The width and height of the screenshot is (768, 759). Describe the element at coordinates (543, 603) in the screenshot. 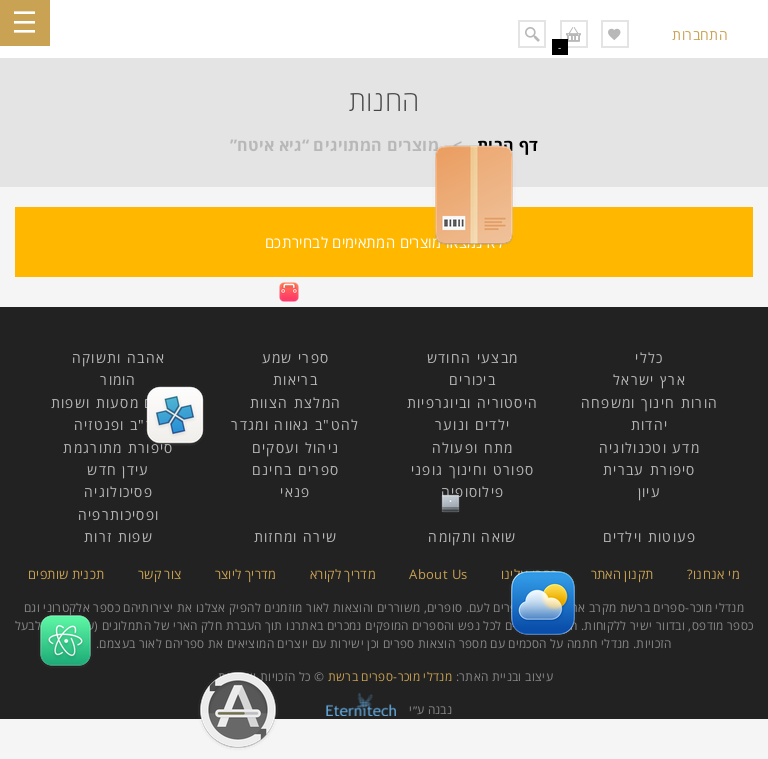

I see `open the weather app` at that location.